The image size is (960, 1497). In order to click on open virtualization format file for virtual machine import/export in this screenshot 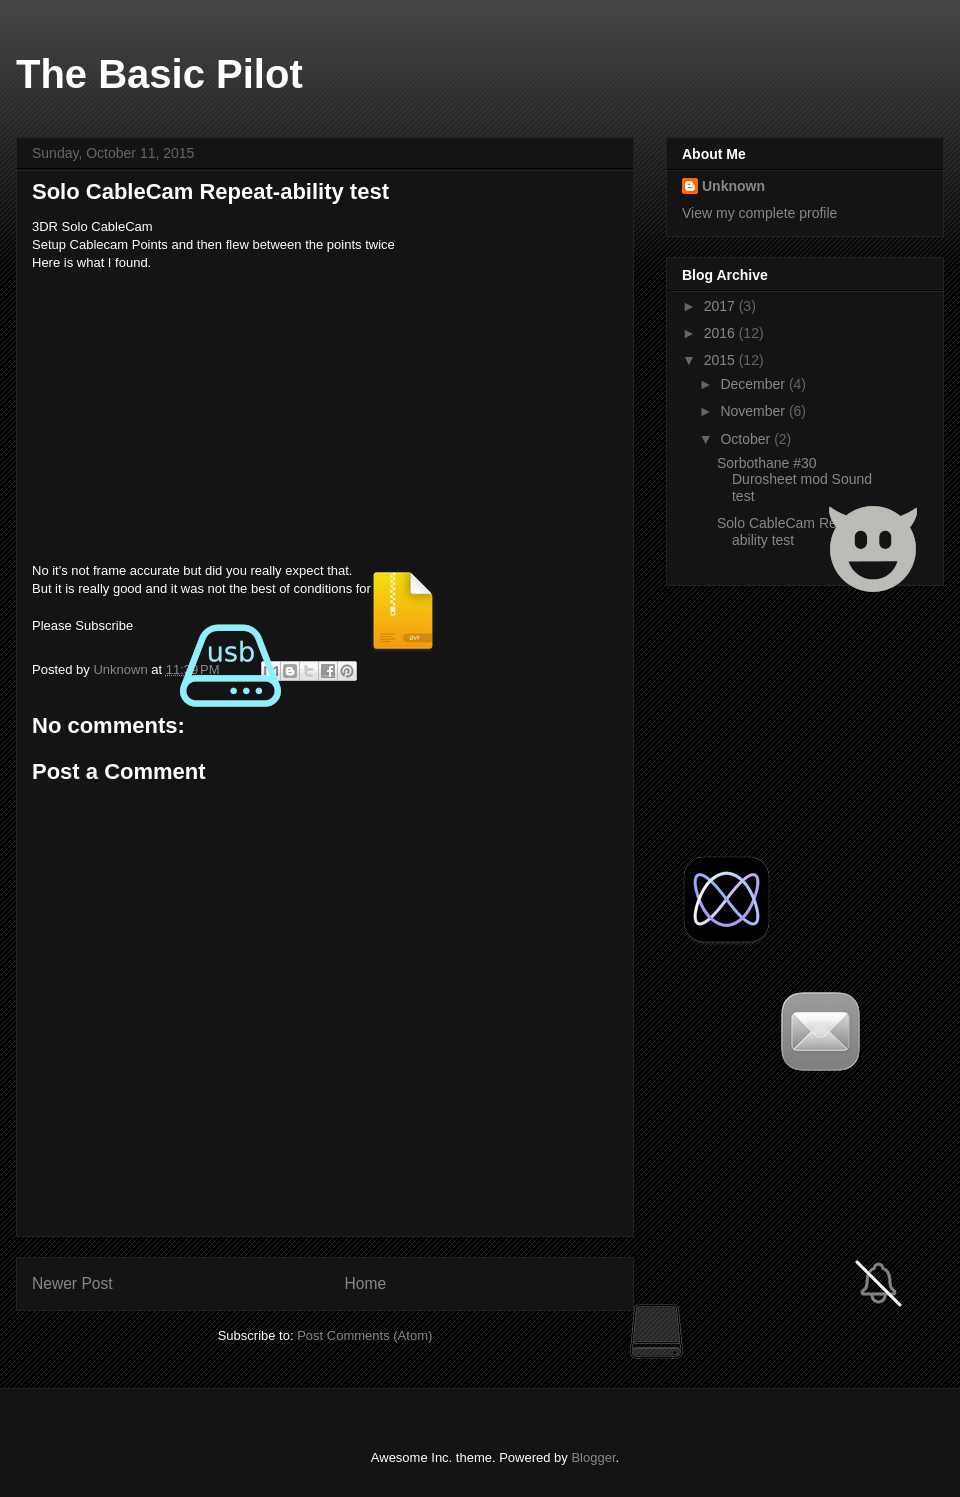, I will do `click(403, 612)`.